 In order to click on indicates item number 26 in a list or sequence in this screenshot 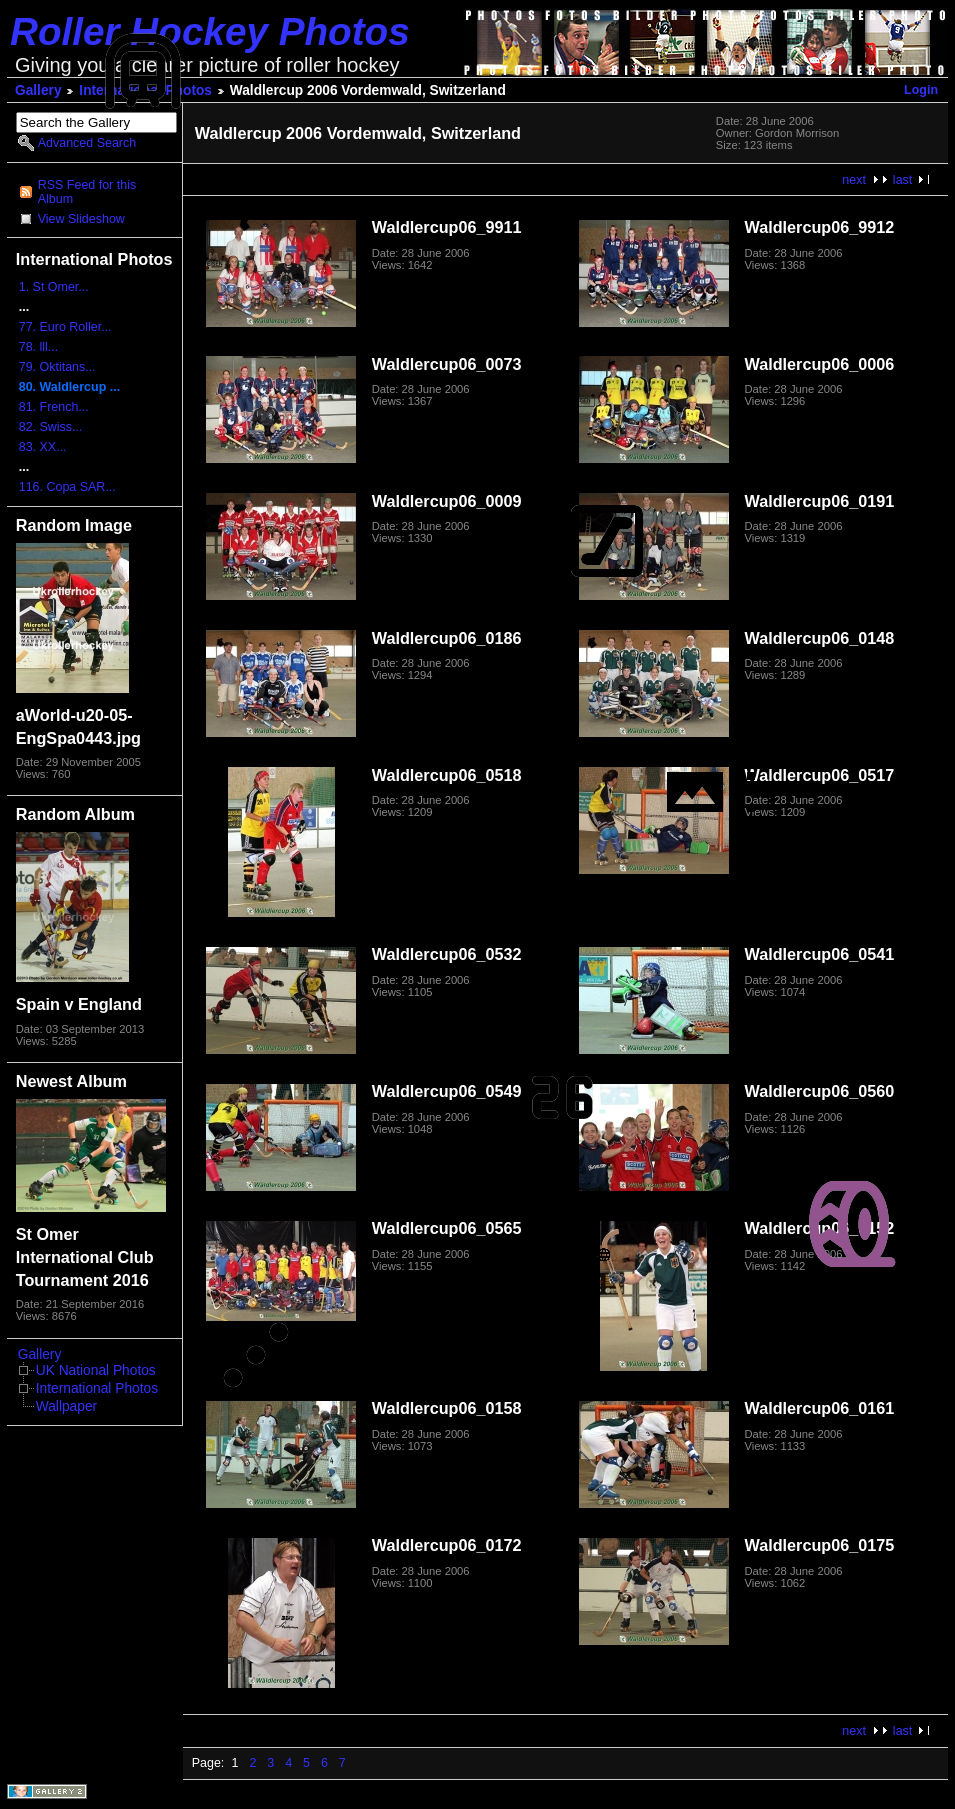, I will do `click(562, 1097)`.